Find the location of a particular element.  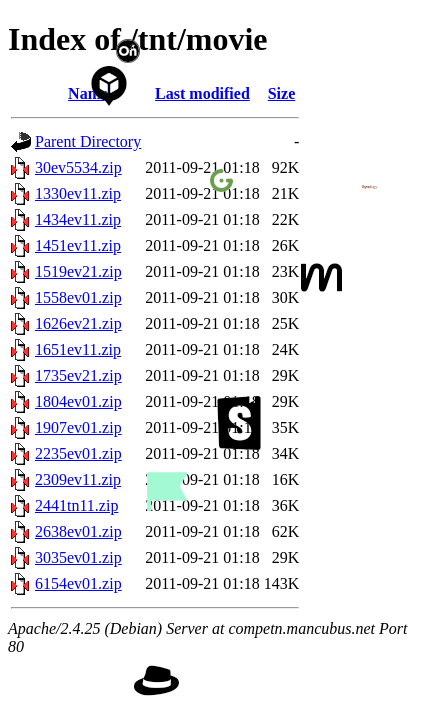

sinatra ruby framework logo is located at coordinates (156, 680).